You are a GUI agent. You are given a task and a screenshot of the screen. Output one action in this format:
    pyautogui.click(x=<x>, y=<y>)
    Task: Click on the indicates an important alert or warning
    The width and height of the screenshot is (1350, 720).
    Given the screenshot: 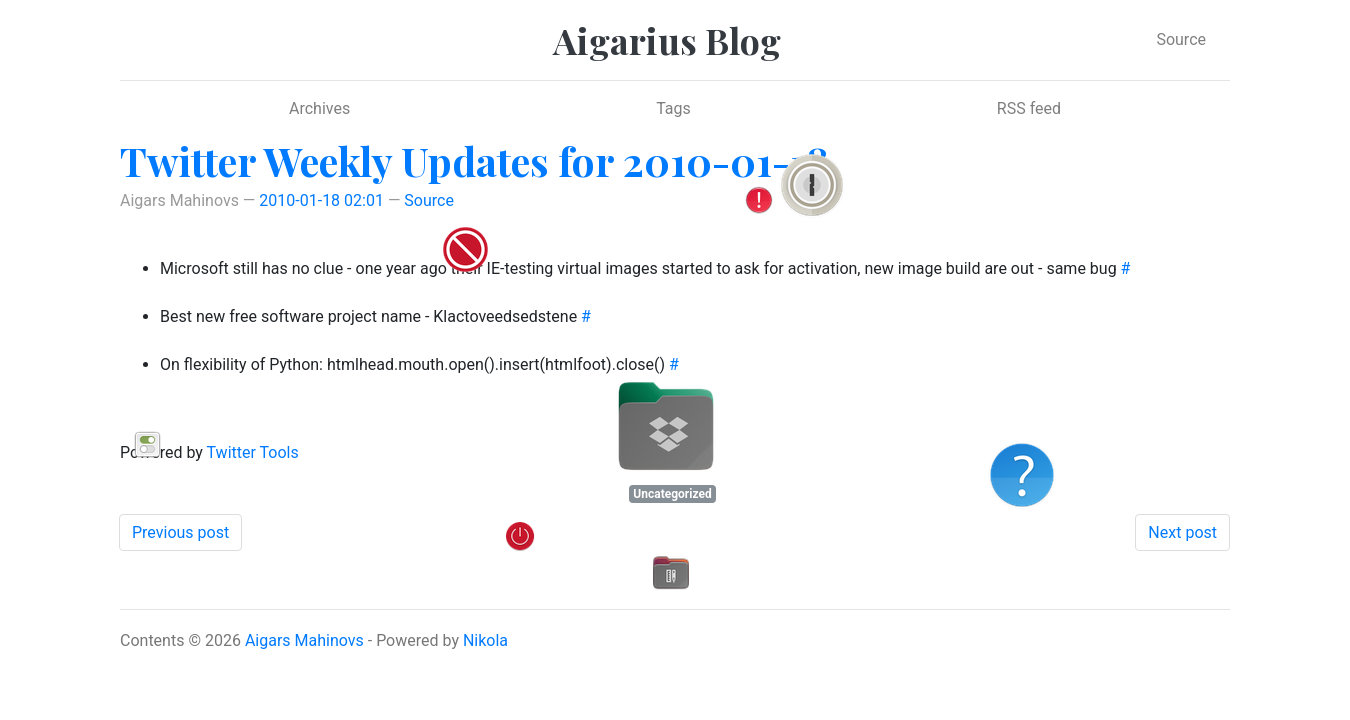 What is the action you would take?
    pyautogui.click(x=759, y=200)
    